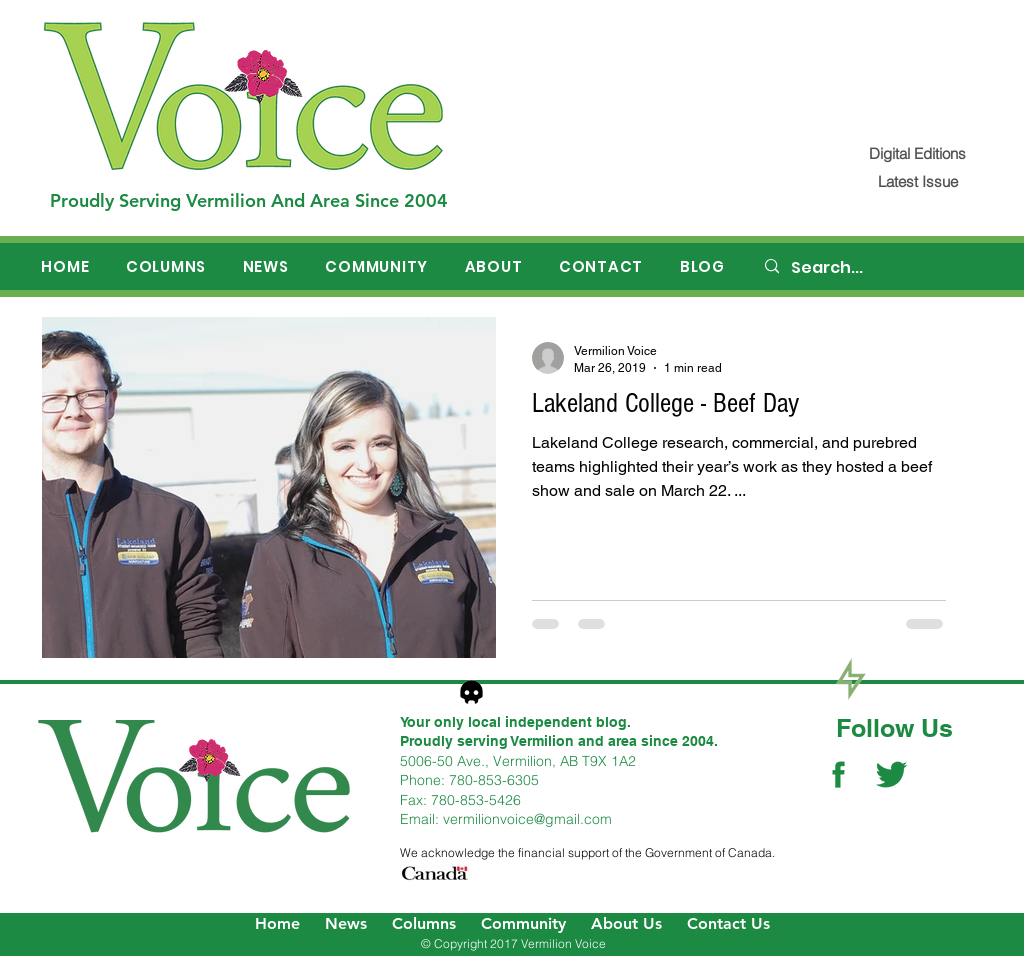 This screenshot has height=958, width=1024. I want to click on turn on device flashlight, so click(850, 679).